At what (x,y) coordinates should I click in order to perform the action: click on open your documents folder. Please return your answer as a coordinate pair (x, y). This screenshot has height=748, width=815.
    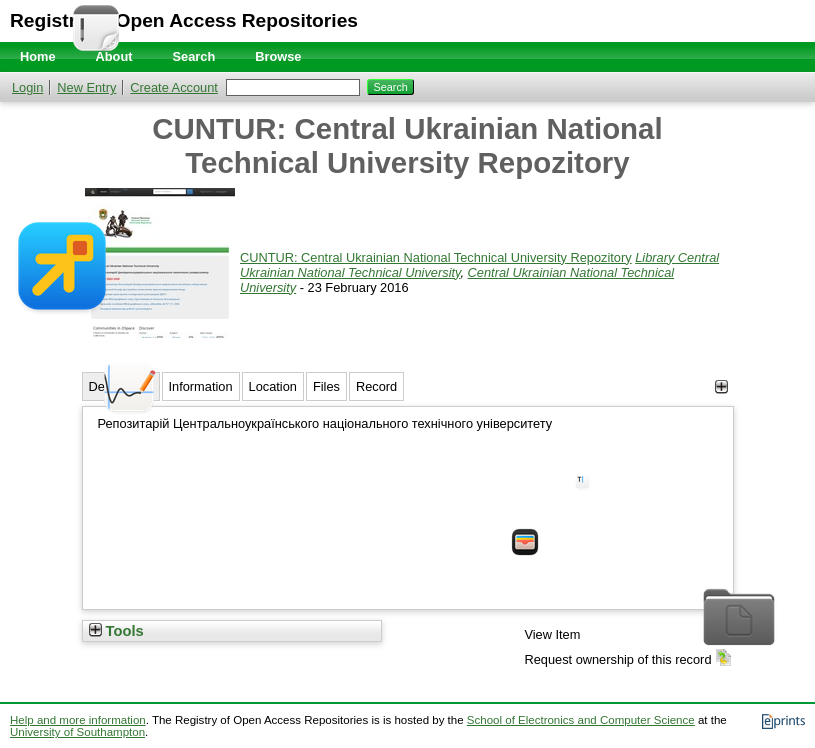
    Looking at the image, I should click on (739, 617).